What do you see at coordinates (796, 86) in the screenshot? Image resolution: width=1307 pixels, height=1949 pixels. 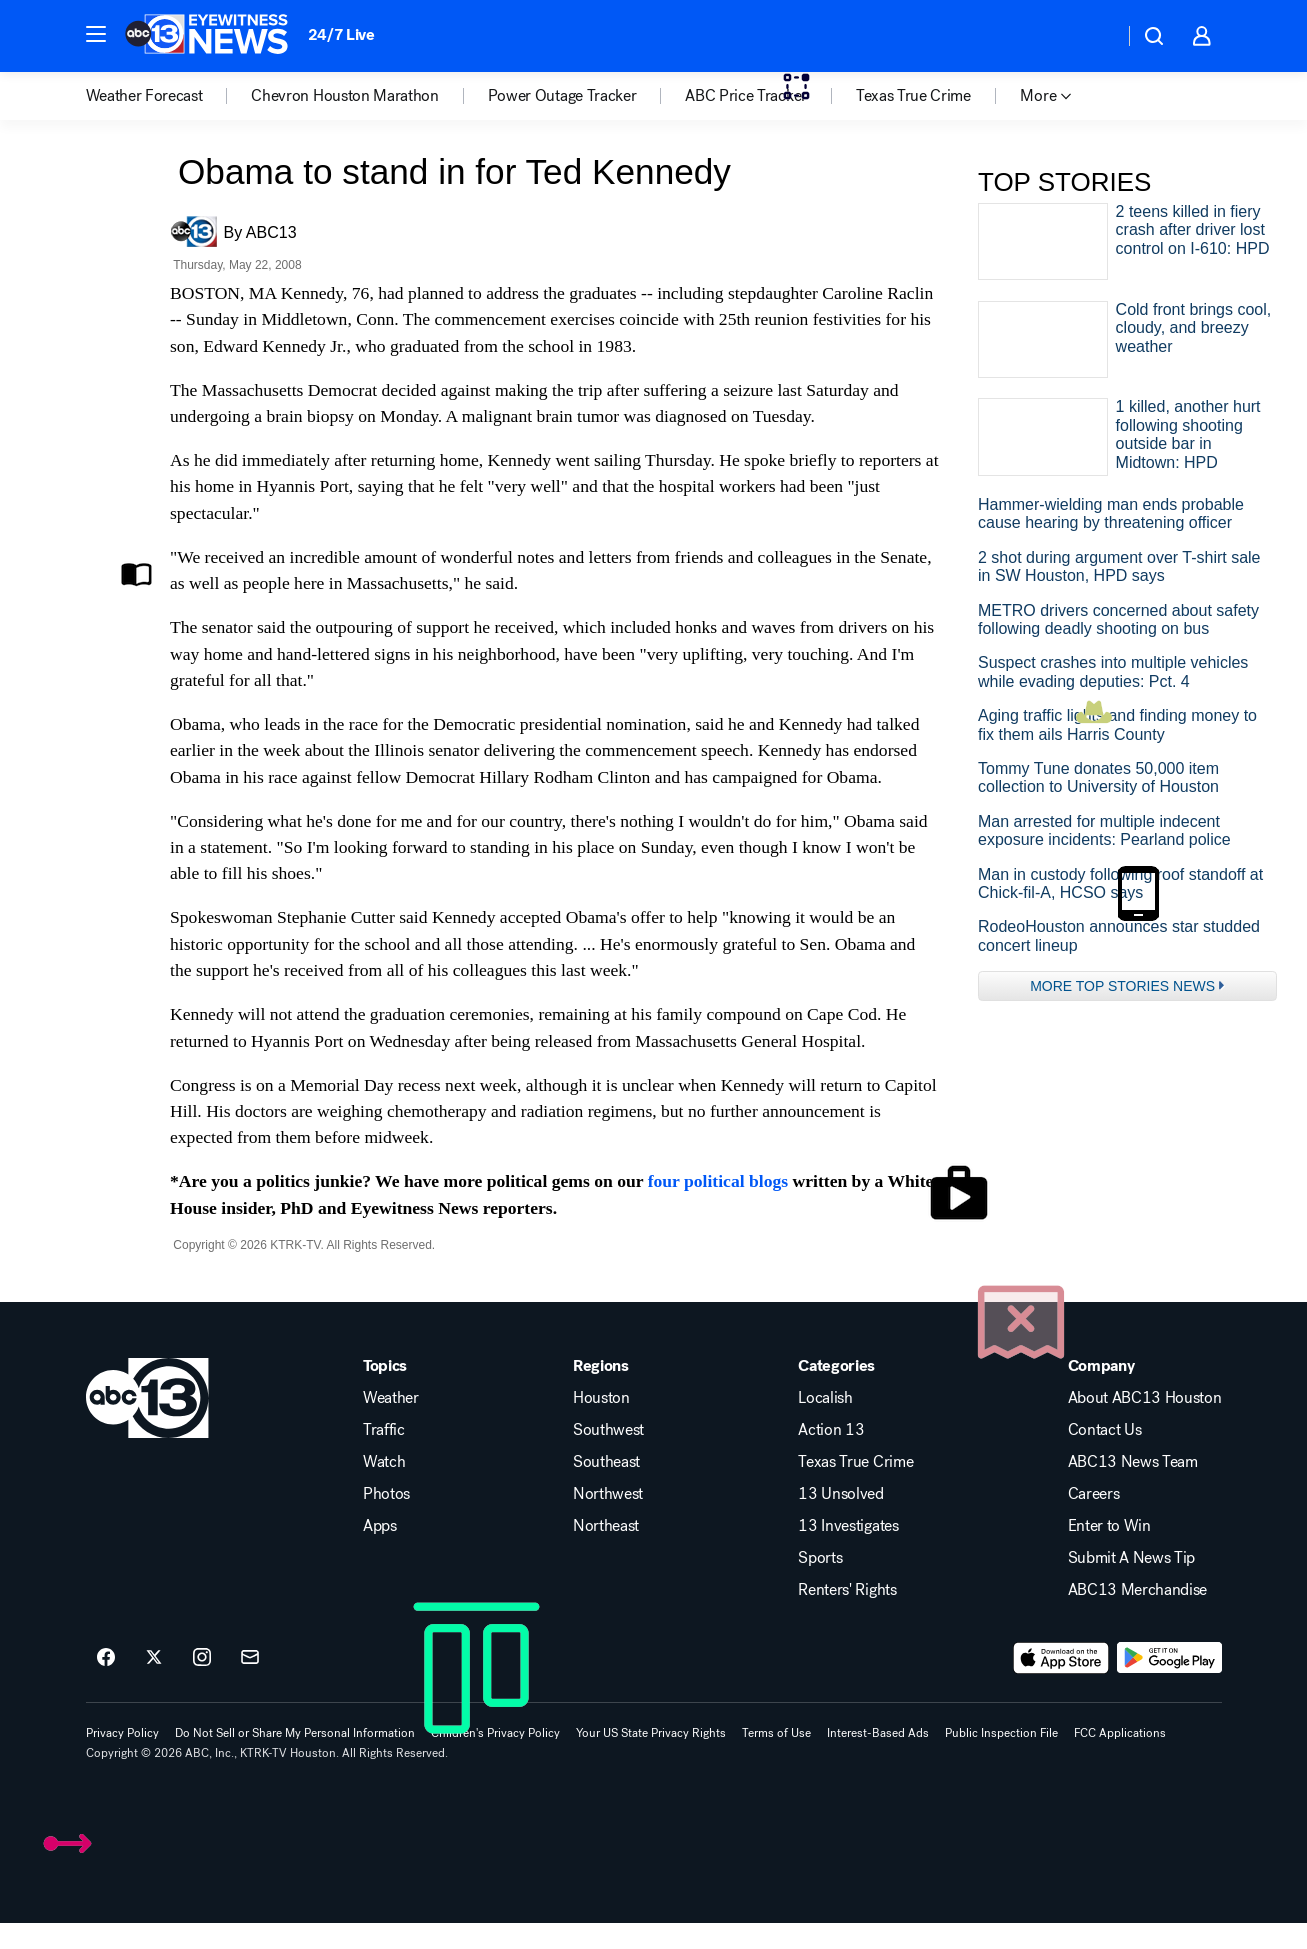 I see `set transform anchor to top-right corner` at bounding box center [796, 86].